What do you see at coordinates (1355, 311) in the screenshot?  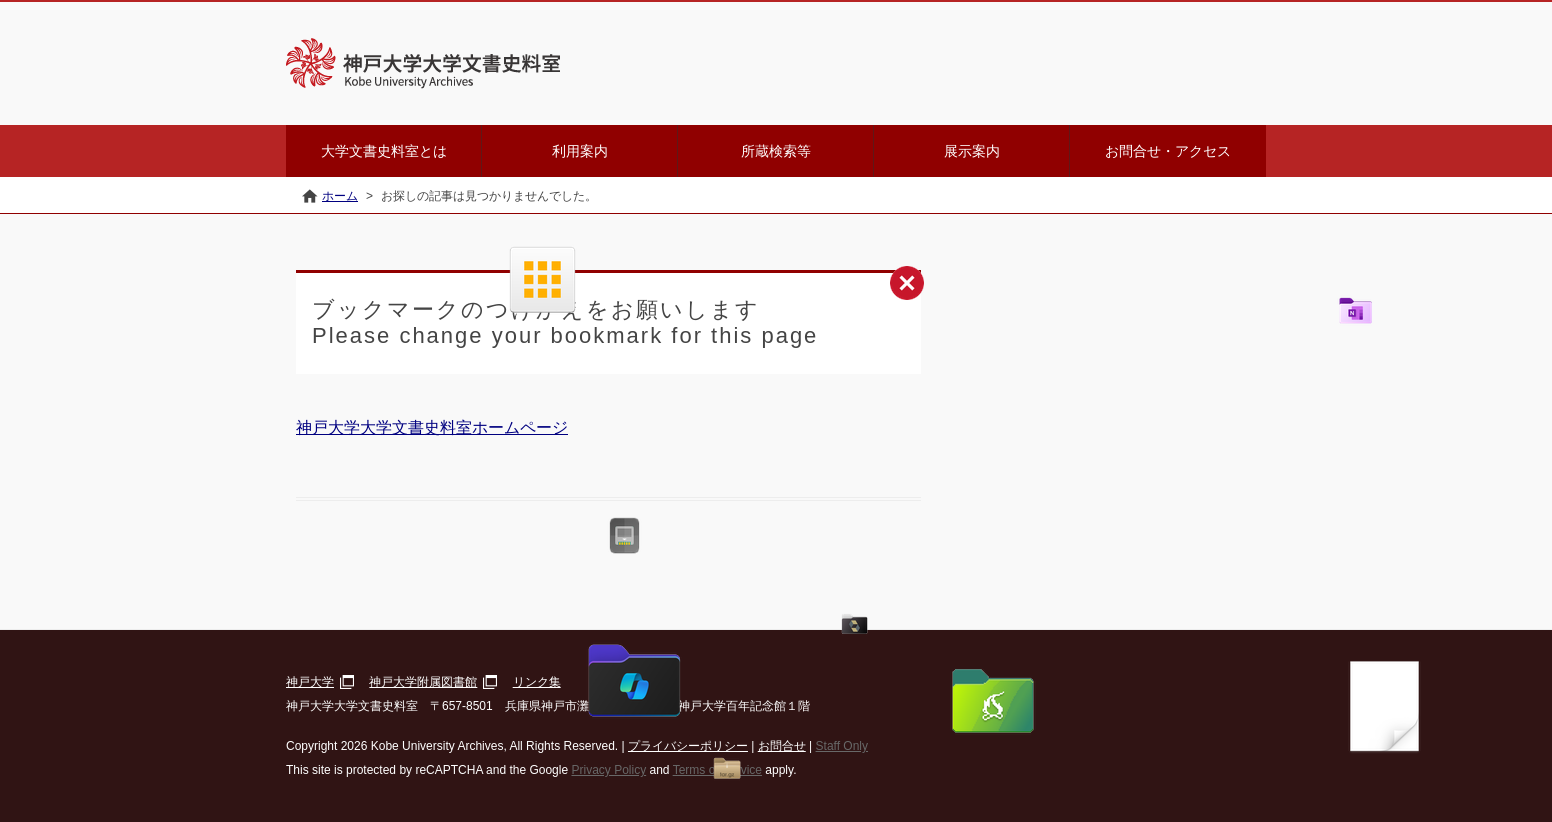 I see `open folder containing Microsoft OneNote files` at bounding box center [1355, 311].